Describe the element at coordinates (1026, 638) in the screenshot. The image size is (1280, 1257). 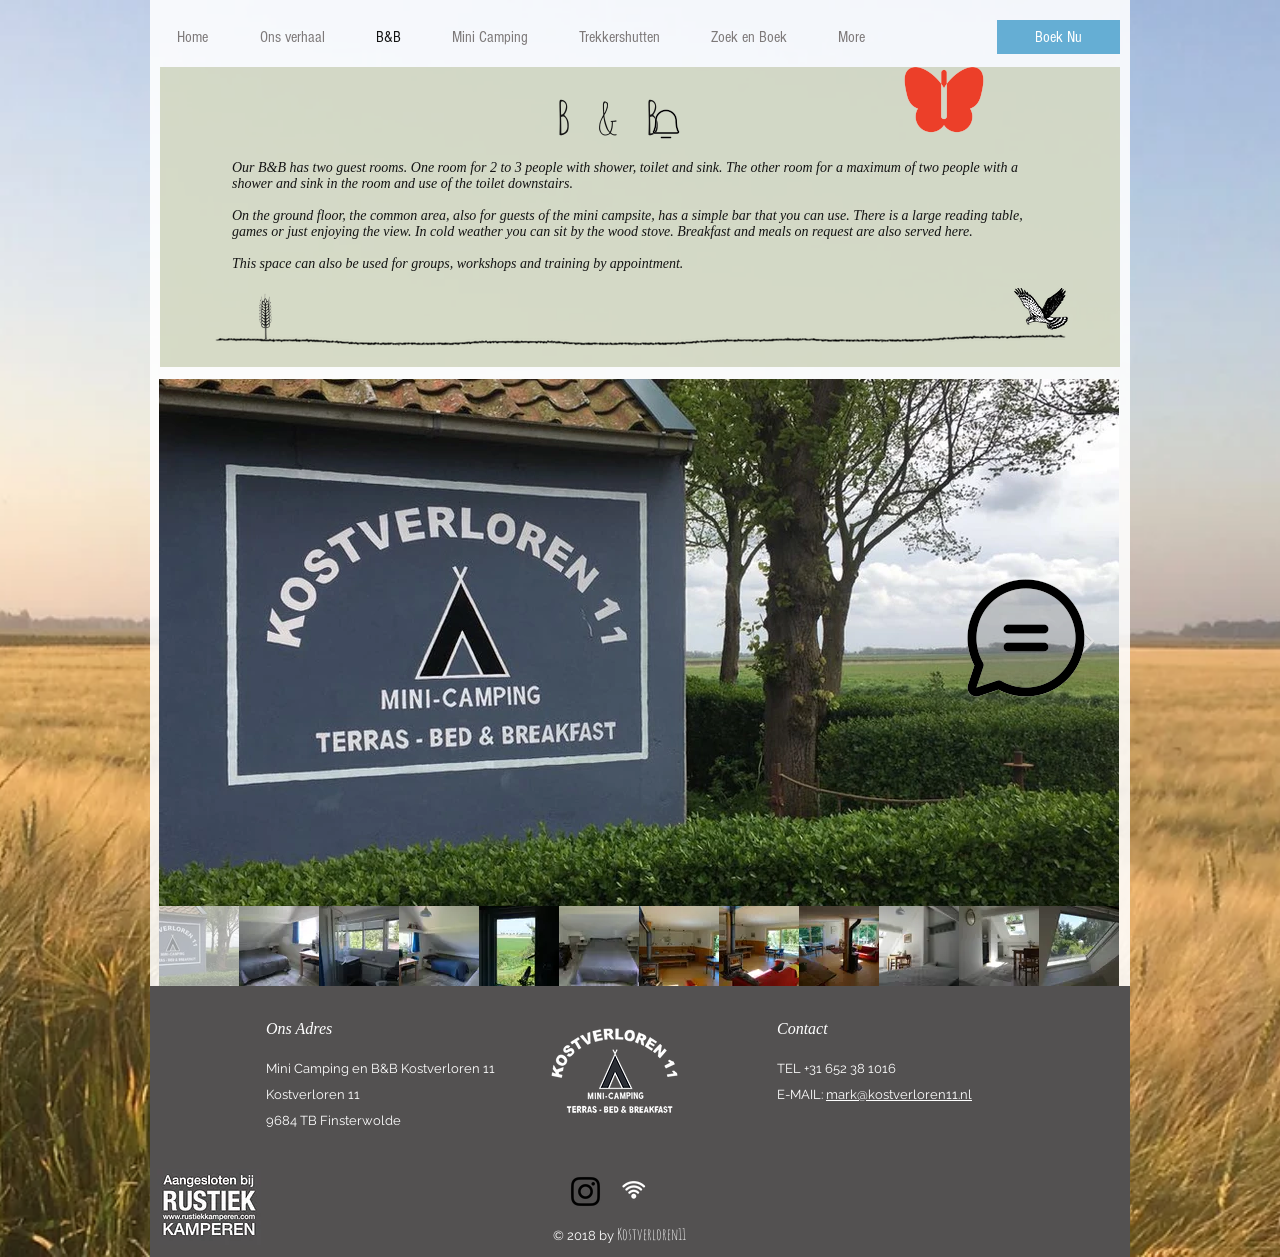
I see `open chat or messaging` at that location.